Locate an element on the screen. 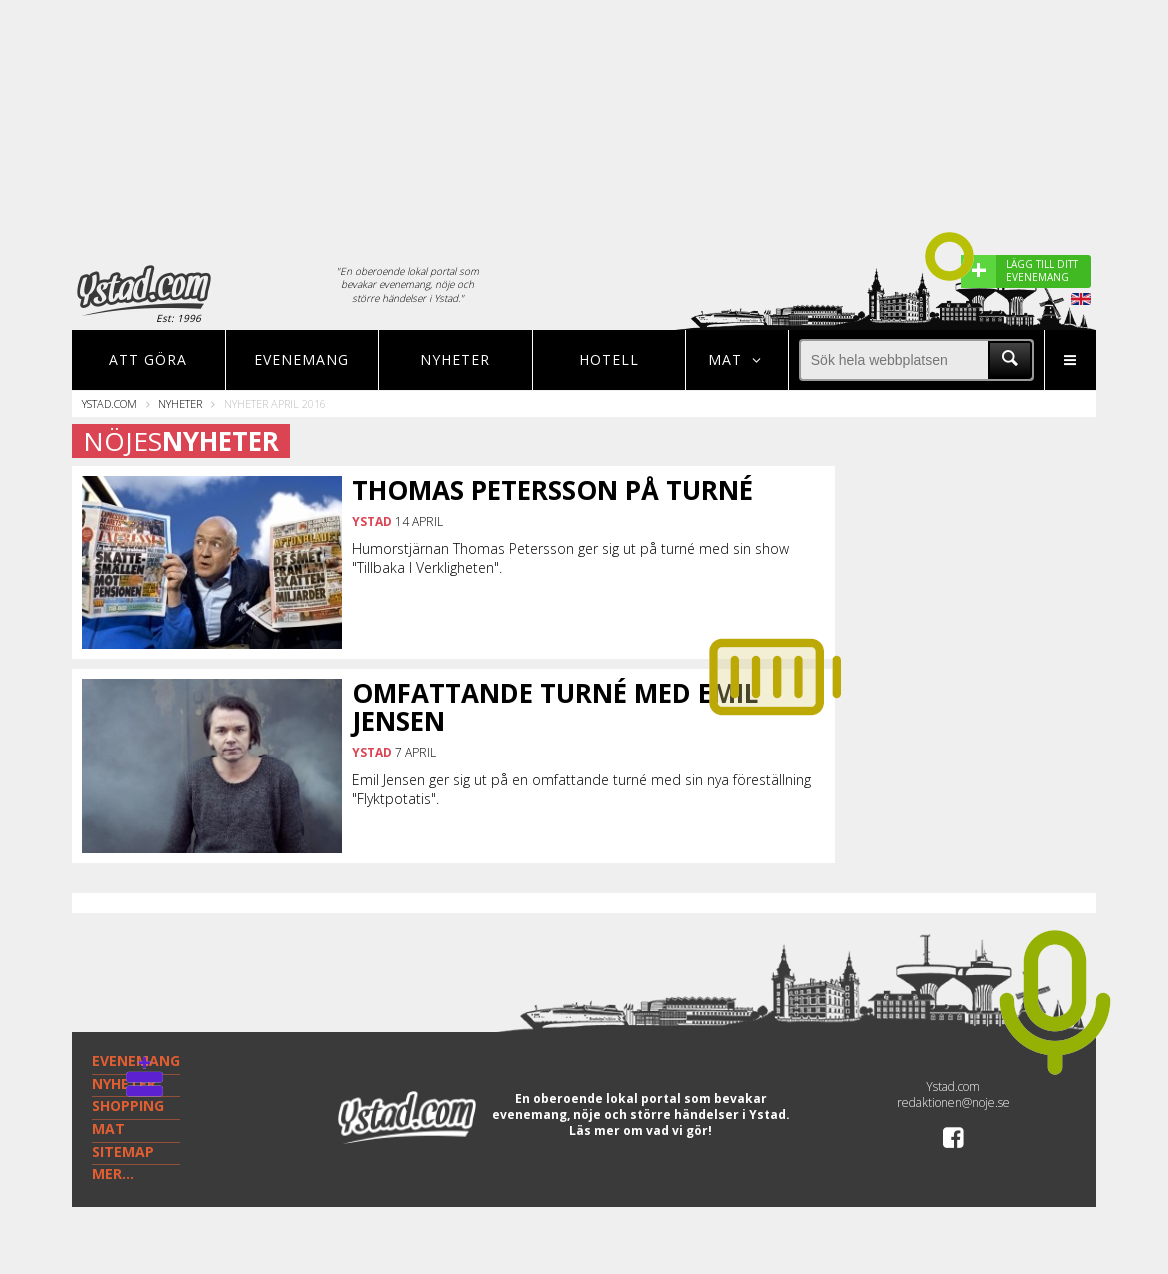 The height and width of the screenshot is (1274, 1168). tap to start voice recording is located at coordinates (1055, 1000).